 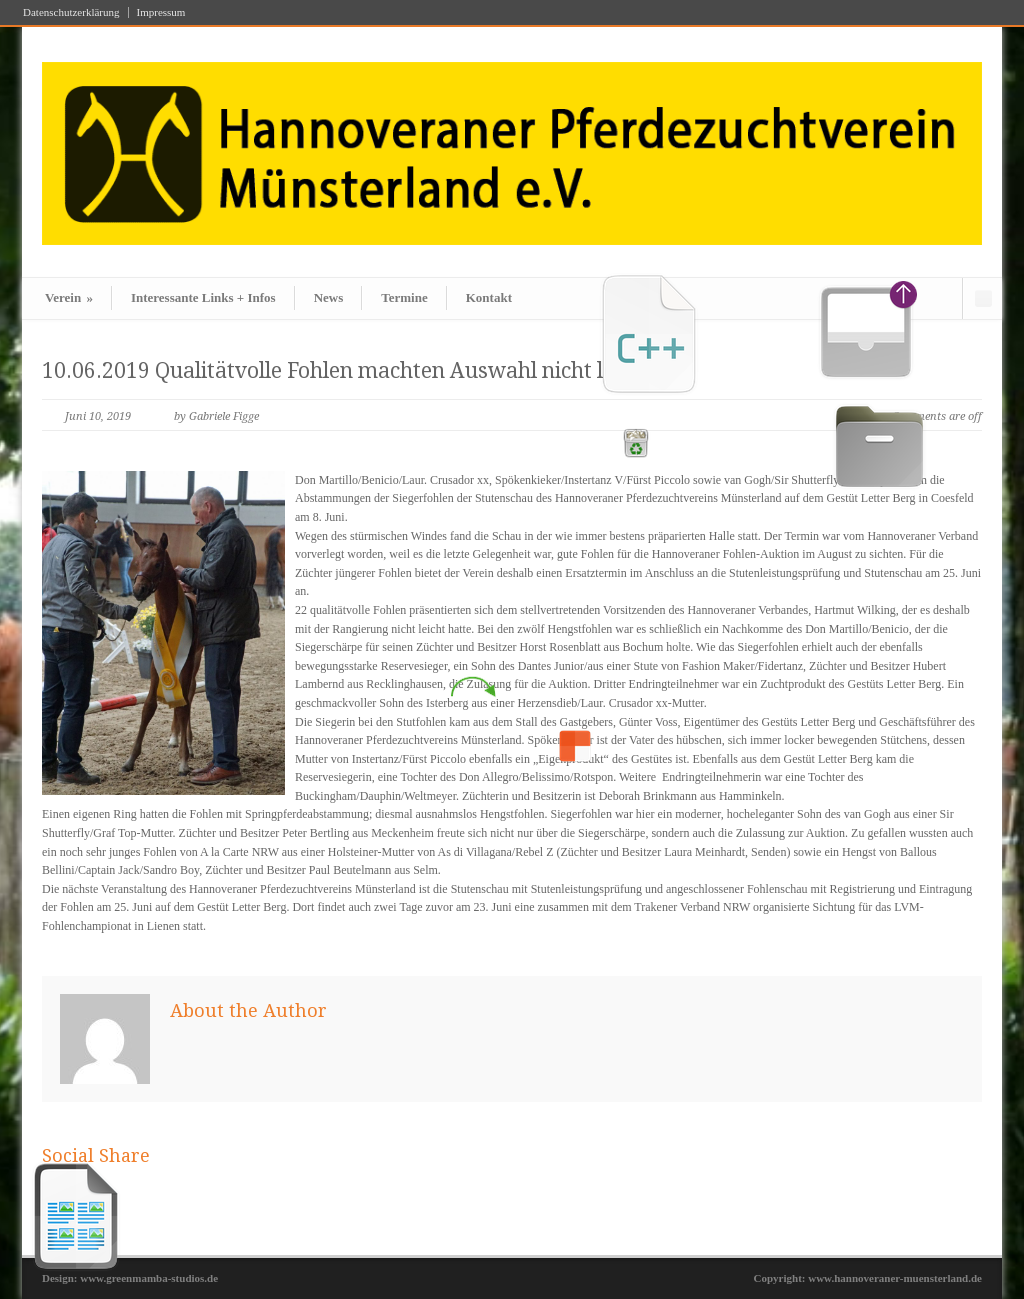 What do you see at coordinates (879, 446) in the screenshot?
I see `open the file manager application` at bounding box center [879, 446].